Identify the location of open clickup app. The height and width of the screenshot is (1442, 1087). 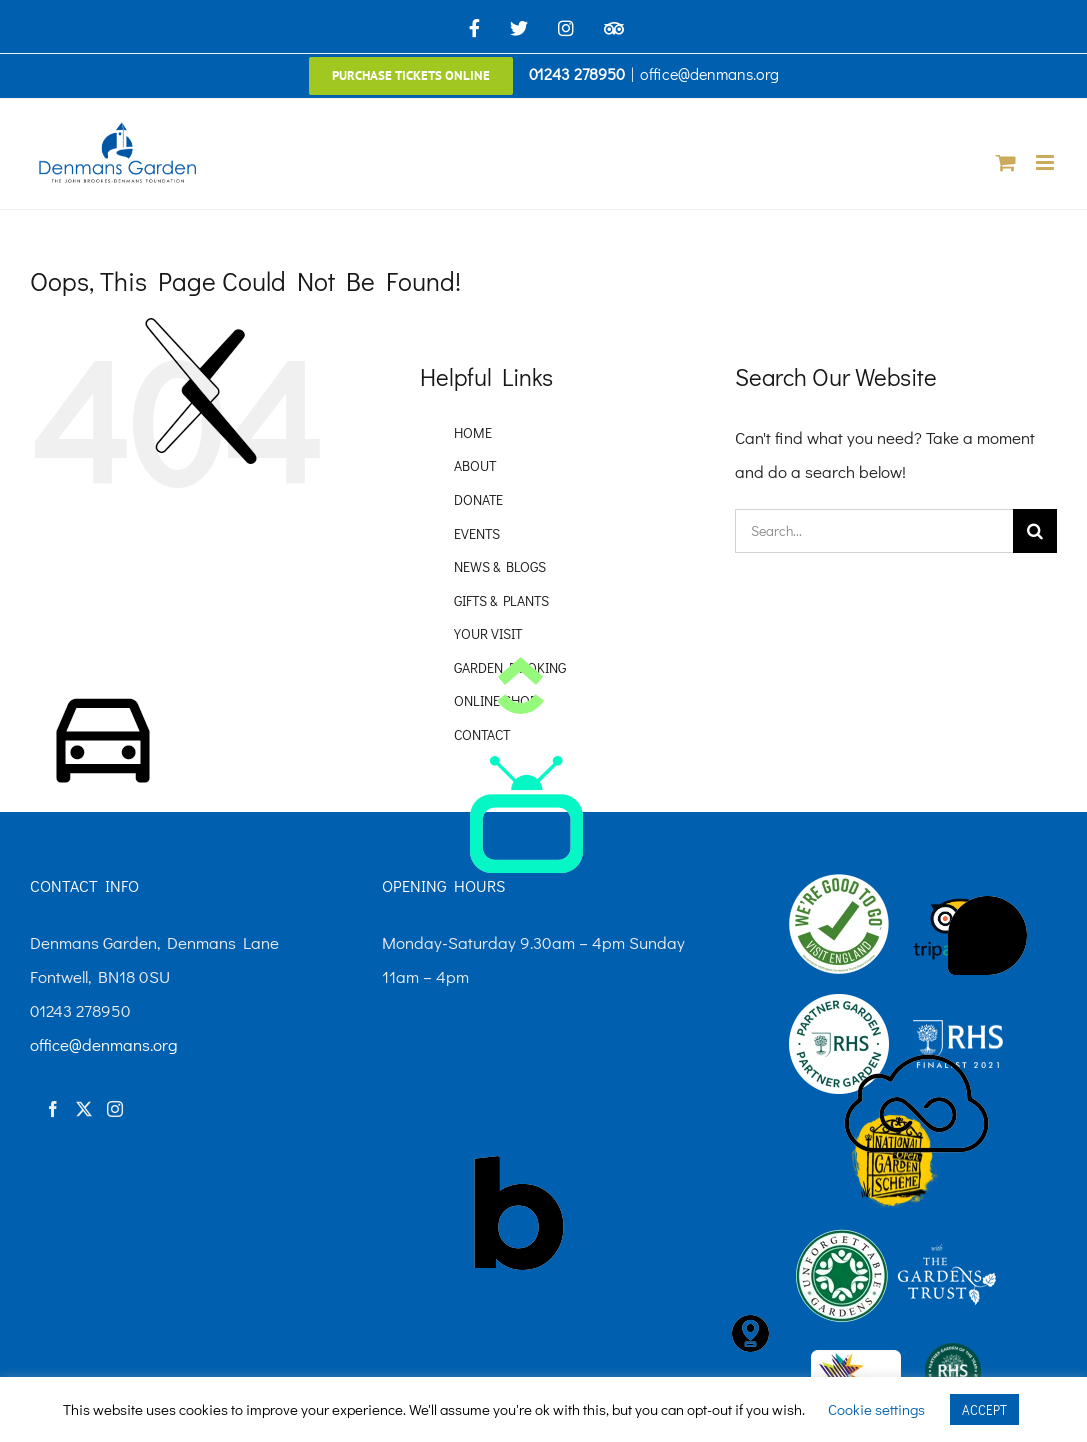
(520, 685).